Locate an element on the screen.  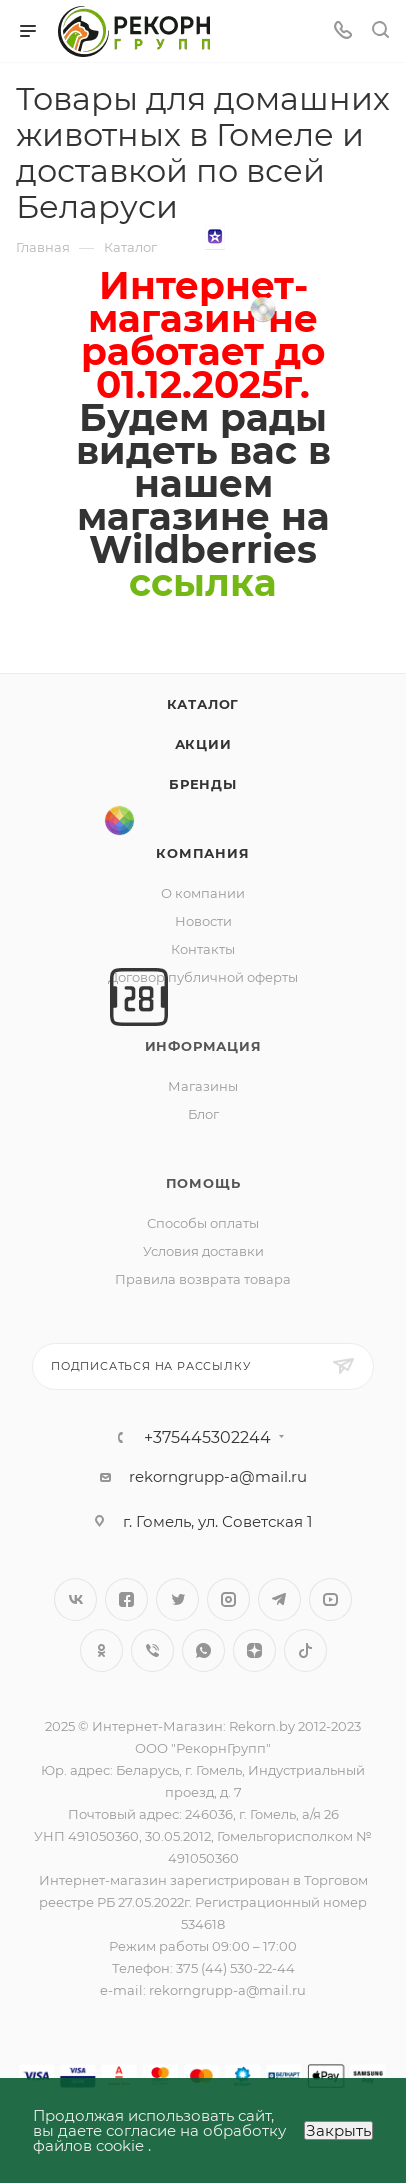
access CD or optical disc drive is located at coordinates (263, 310).